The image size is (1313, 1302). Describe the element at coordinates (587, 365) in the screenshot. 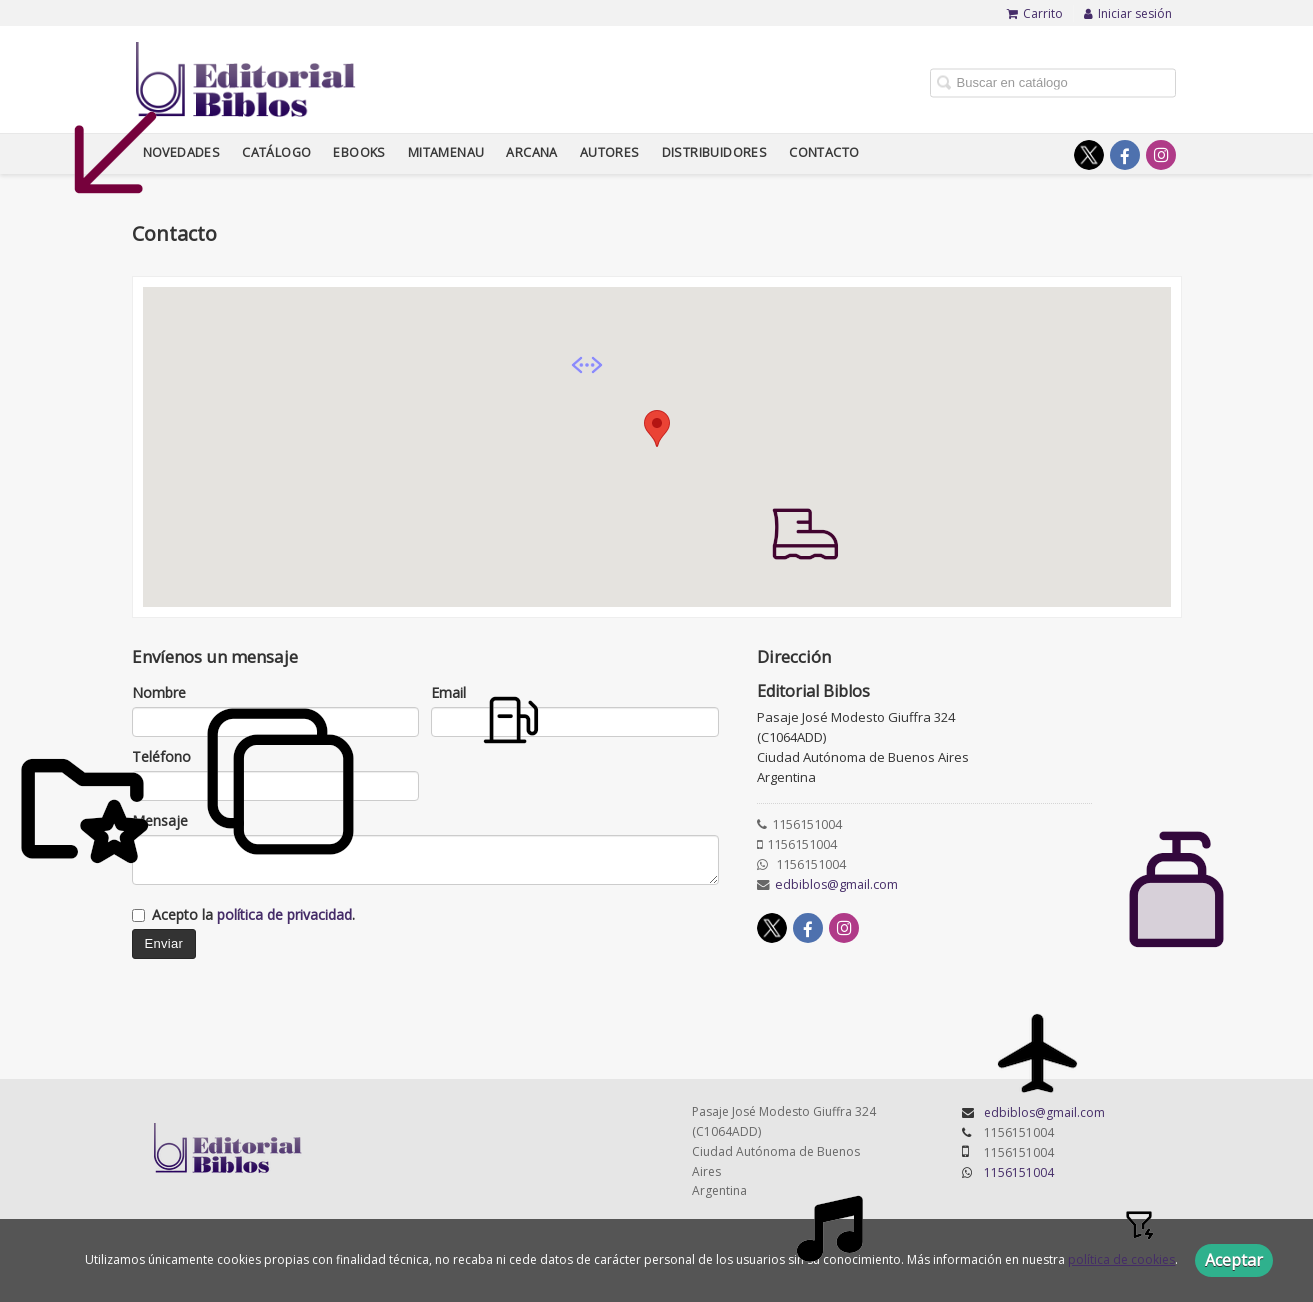

I see `code is currently processing or compiling` at that location.